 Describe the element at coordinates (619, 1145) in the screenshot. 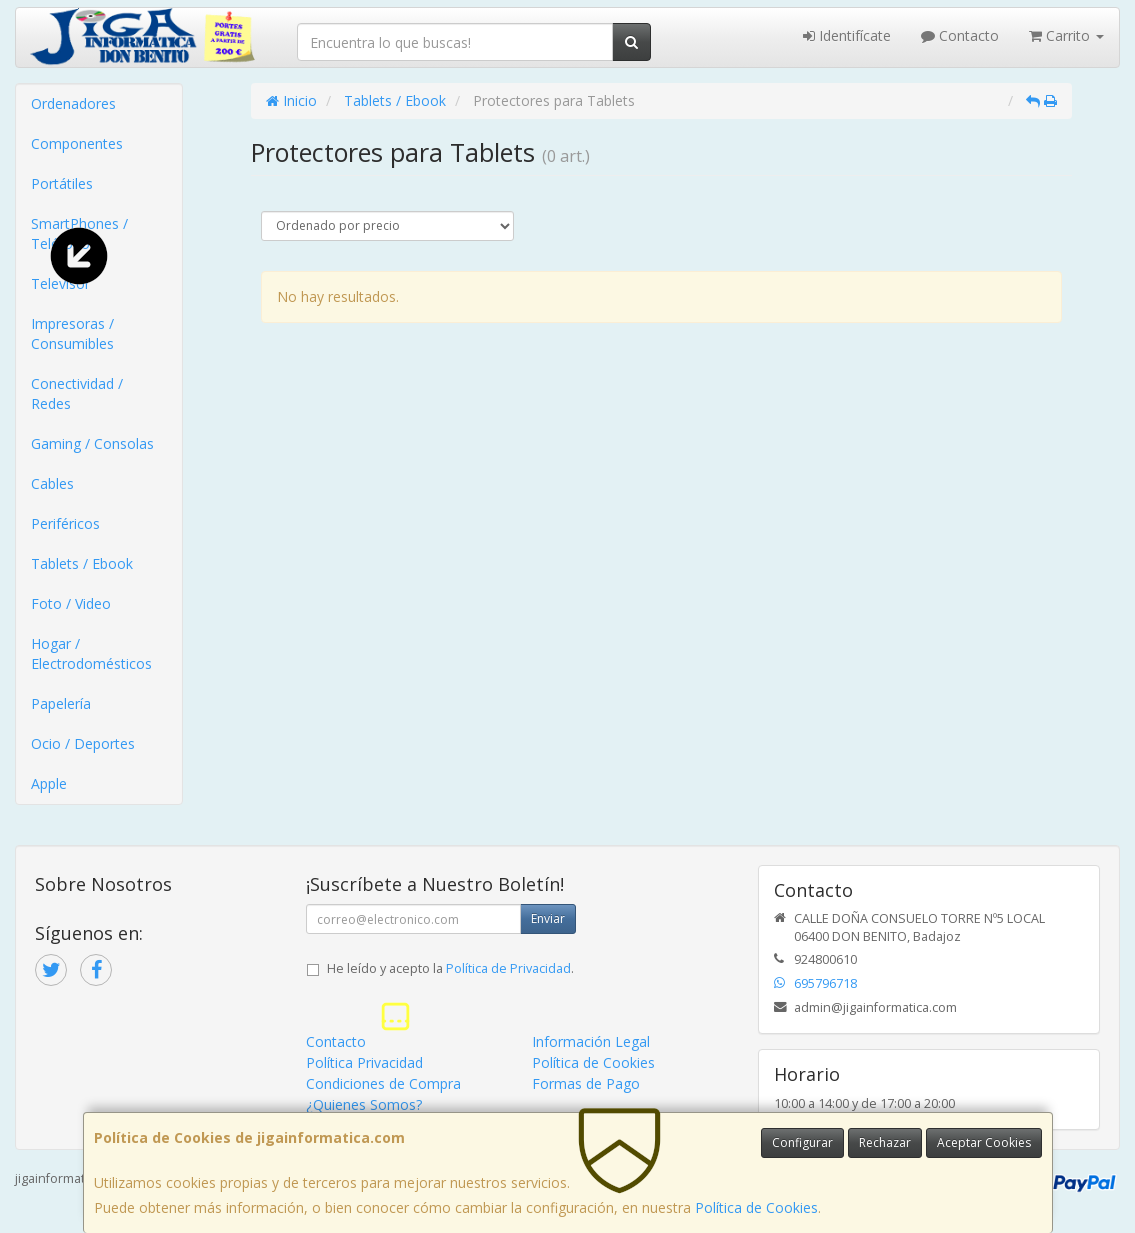

I see `security or protection status indicator` at that location.